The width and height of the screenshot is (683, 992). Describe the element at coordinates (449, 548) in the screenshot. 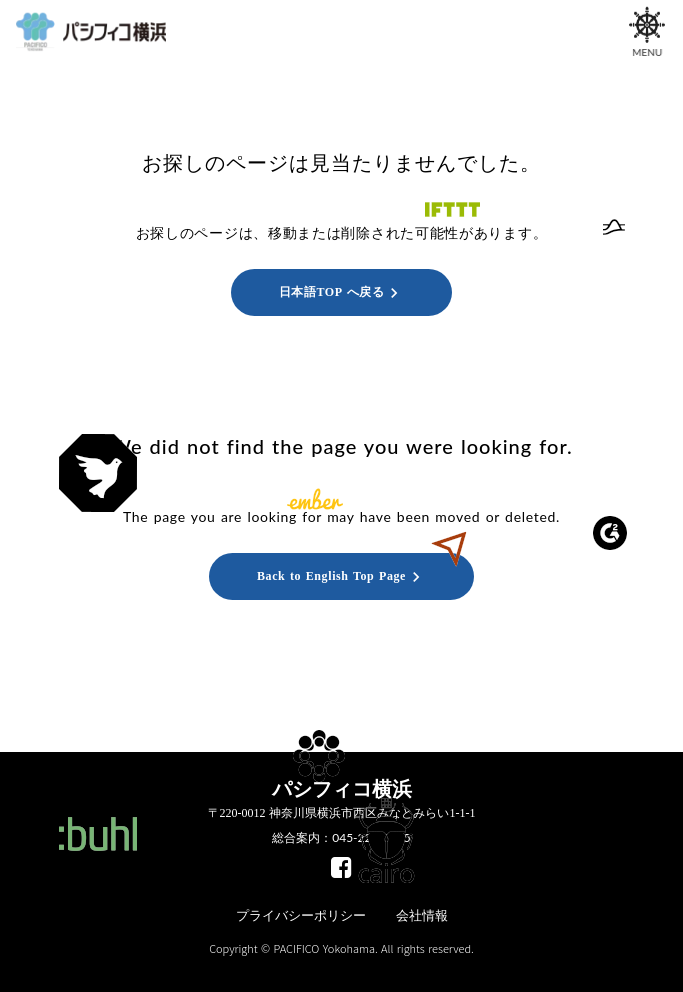

I see `send a message` at that location.